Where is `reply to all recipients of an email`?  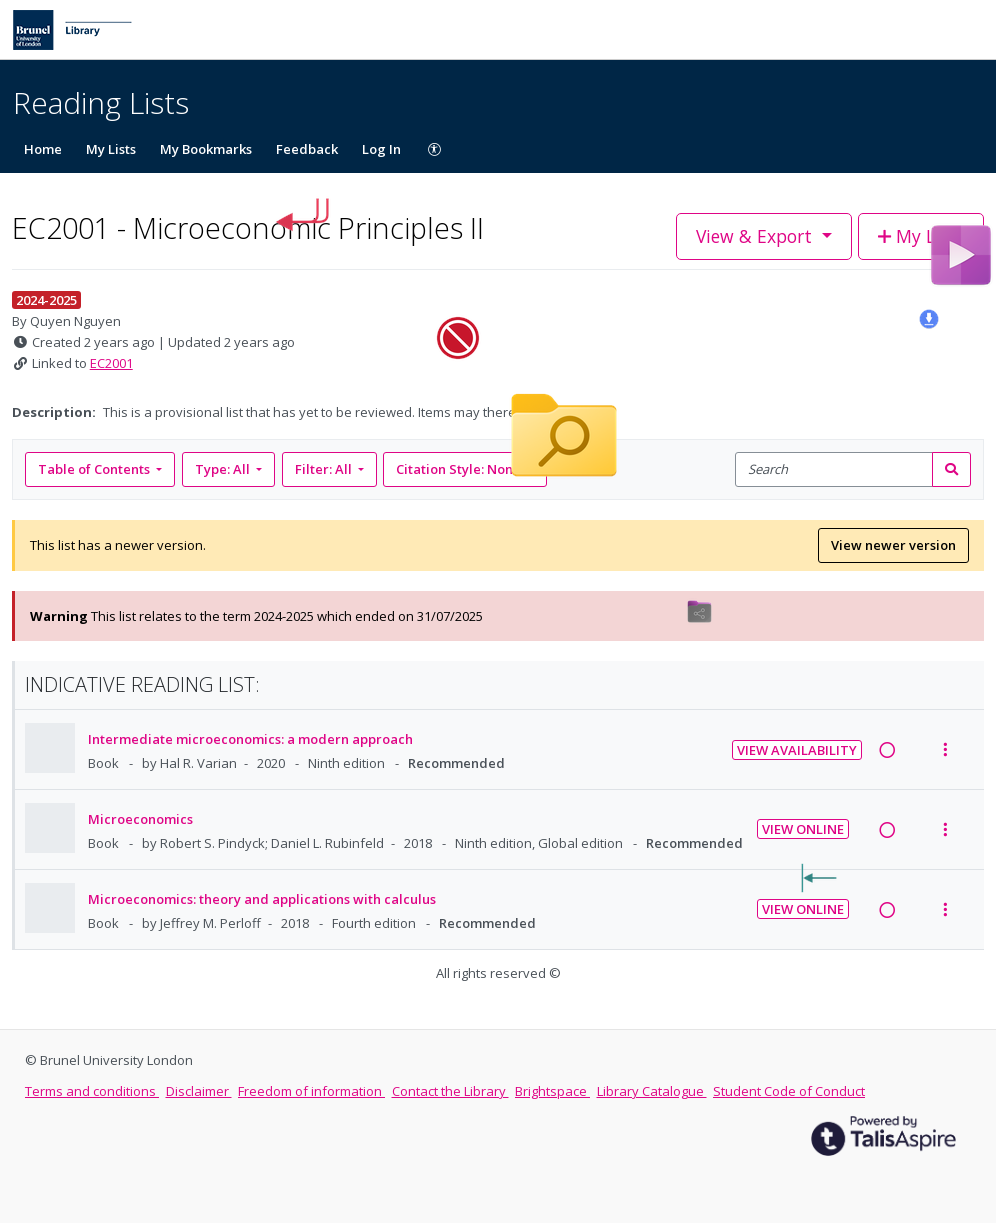
reply to all recipients of an email is located at coordinates (301, 214).